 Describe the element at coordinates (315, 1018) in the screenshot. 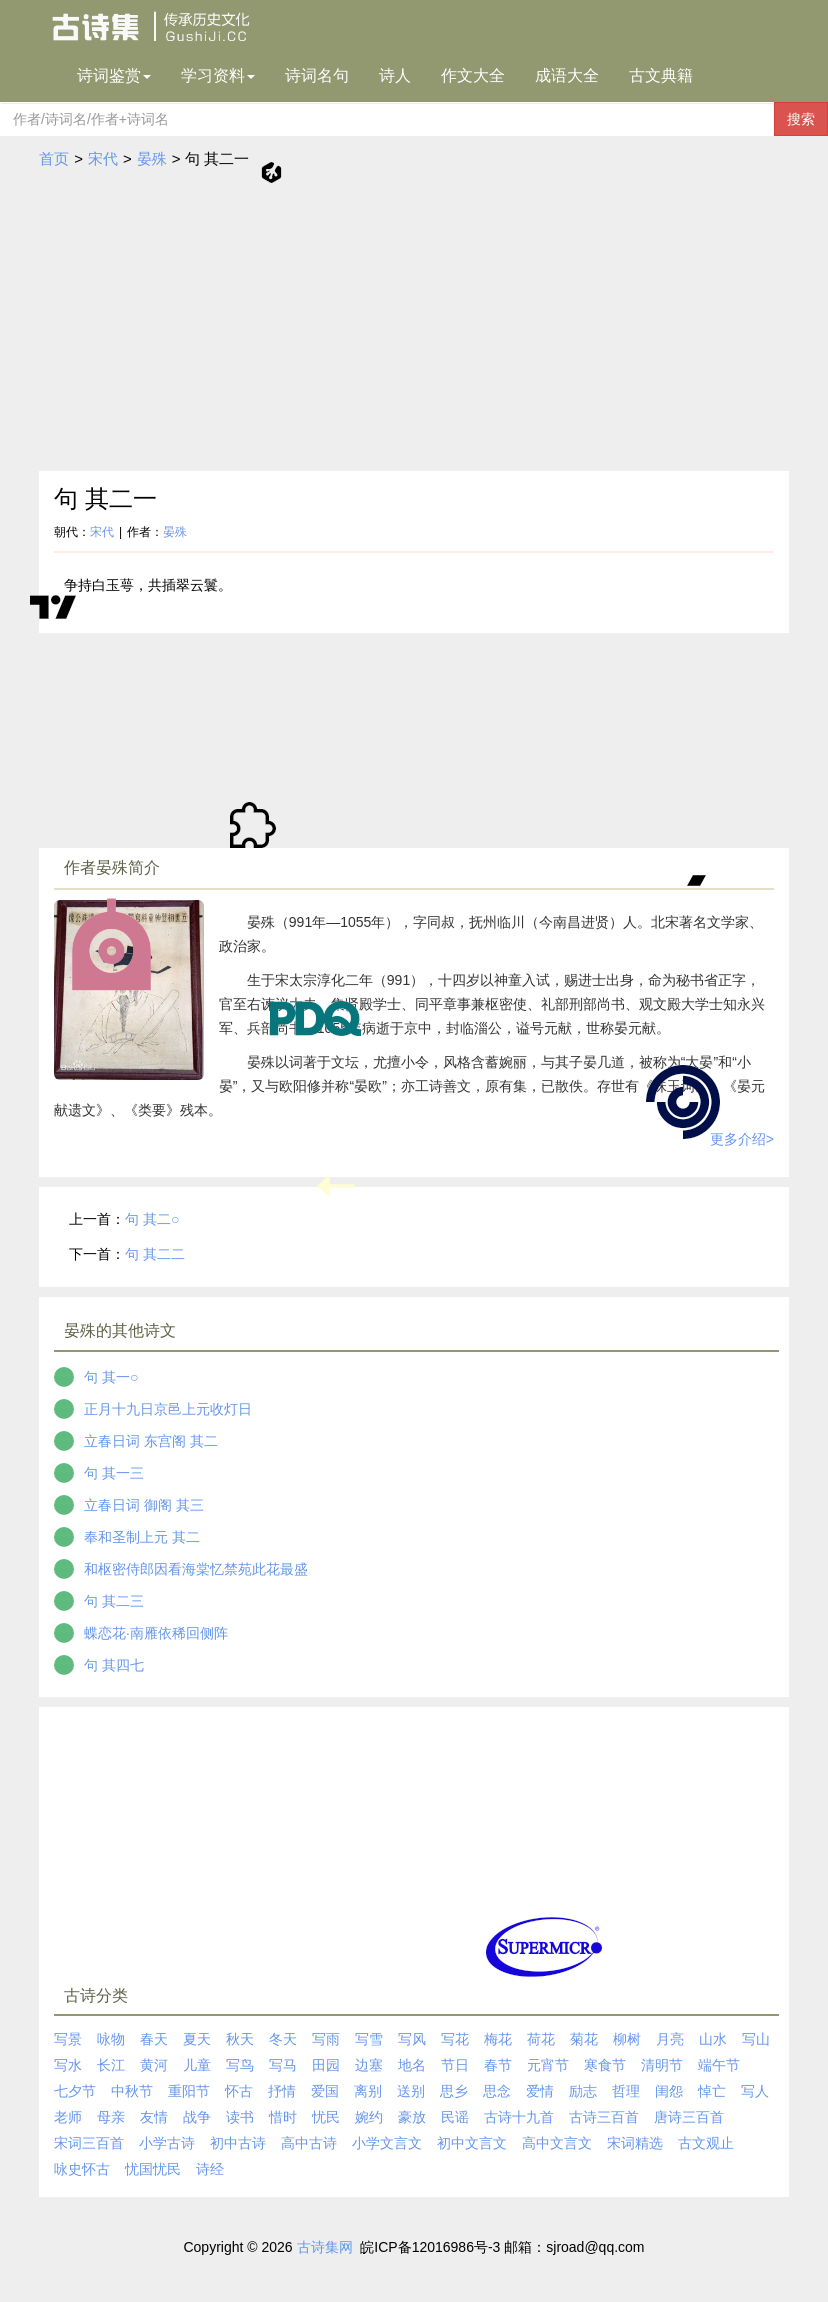

I see `PDQ software logo` at that location.